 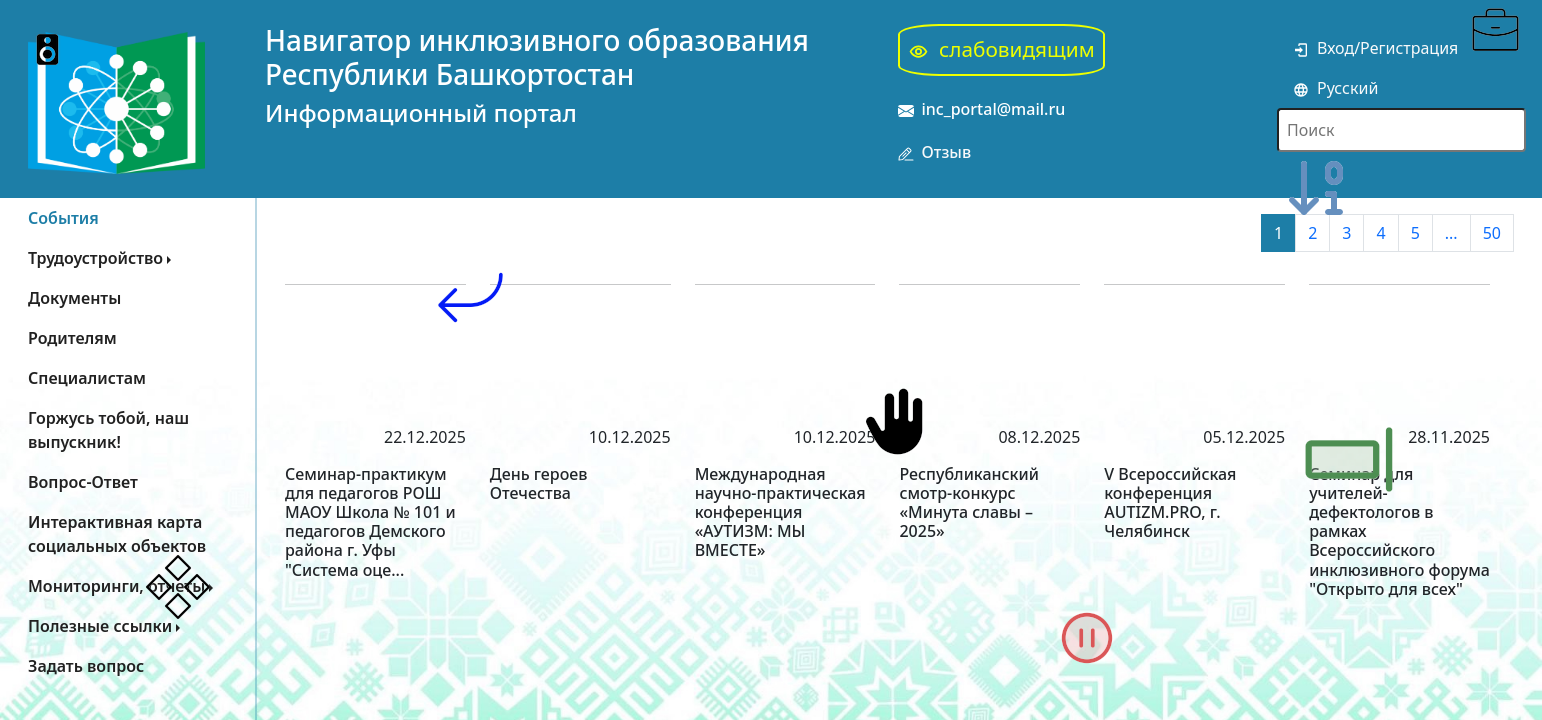 What do you see at coordinates (1350, 459) in the screenshot?
I see `align content to the right` at bounding box center [1350, 459].